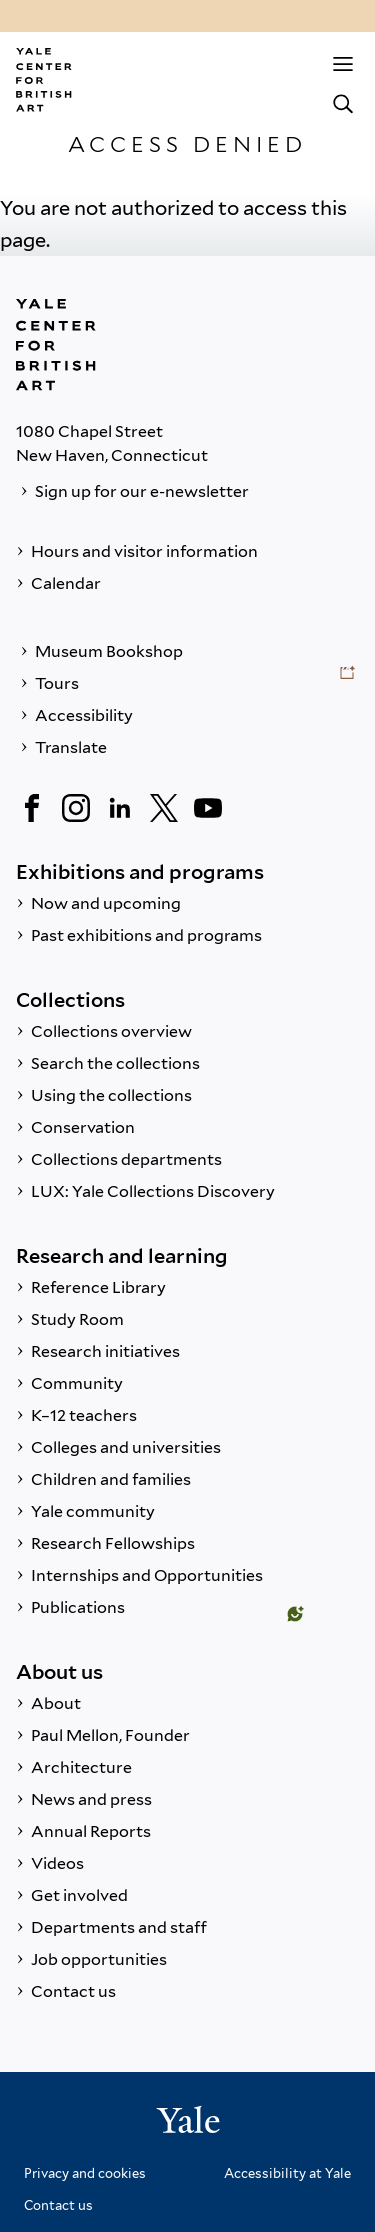 This screenshot has height=2232, width=375. What do you see at coordinates (347, 673) in the screenshot?
I see `generate video content using AI` at bounding box center [347, 673].